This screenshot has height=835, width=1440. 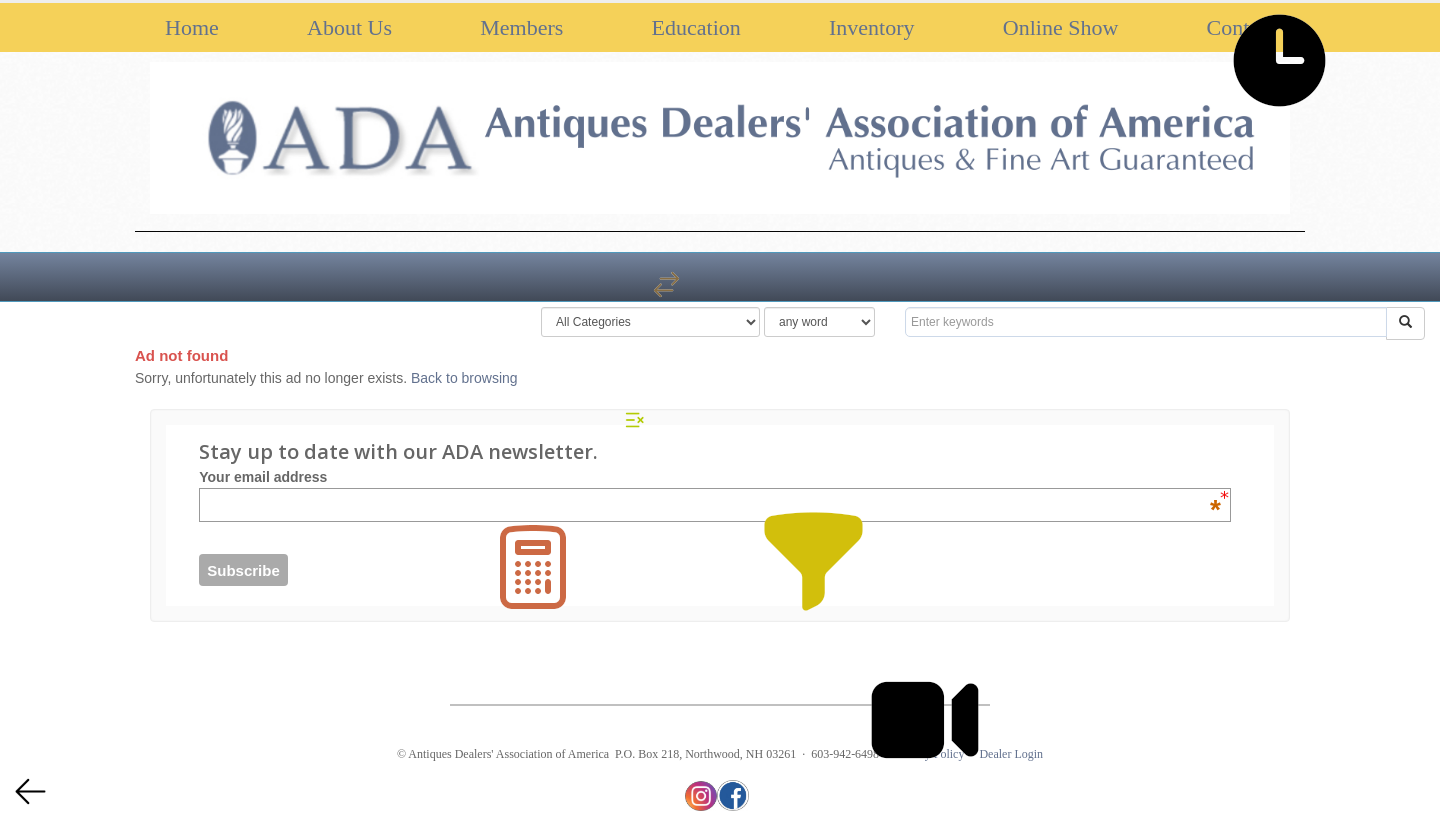 I want to click on start a video call, so click(x=925, y=720).